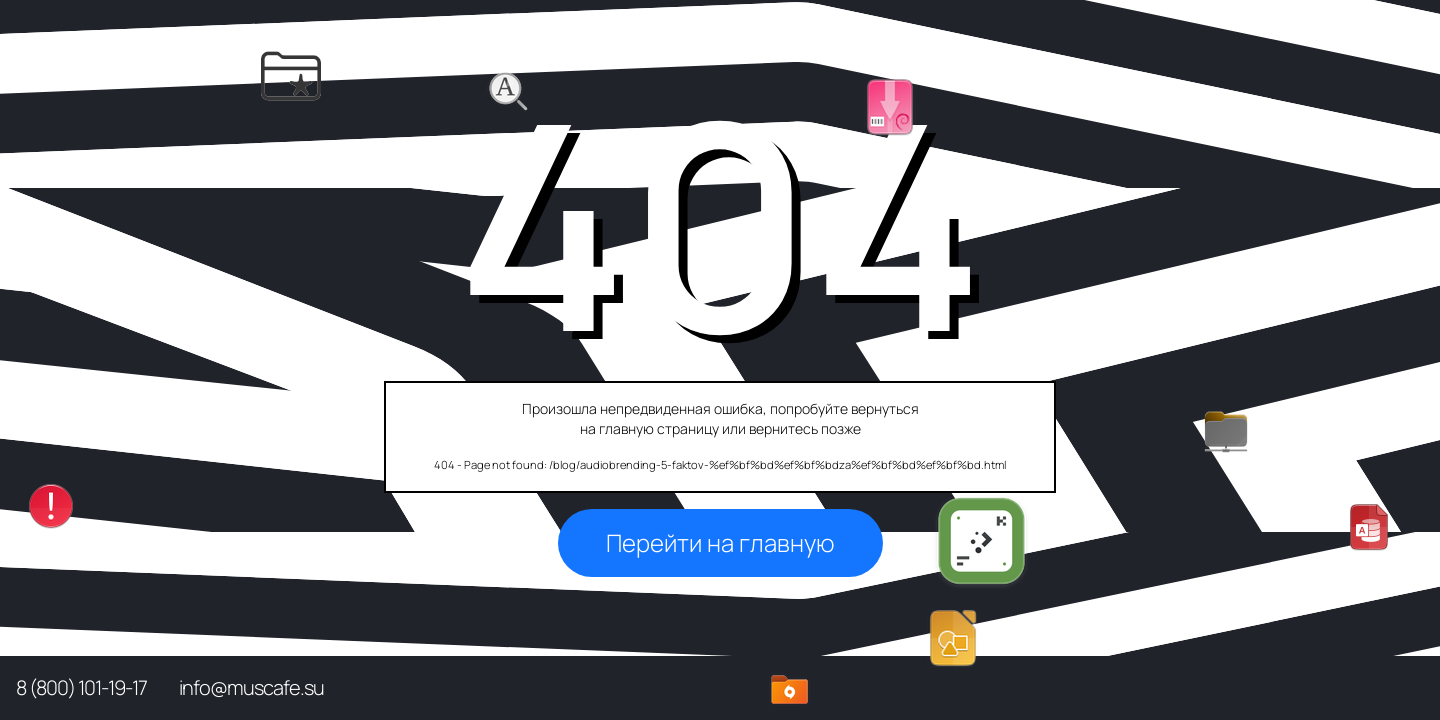 The height and width of the screenshot is (720, 1440). I want to click on indicates a warning or alert requiring attention, so click(51, 506).